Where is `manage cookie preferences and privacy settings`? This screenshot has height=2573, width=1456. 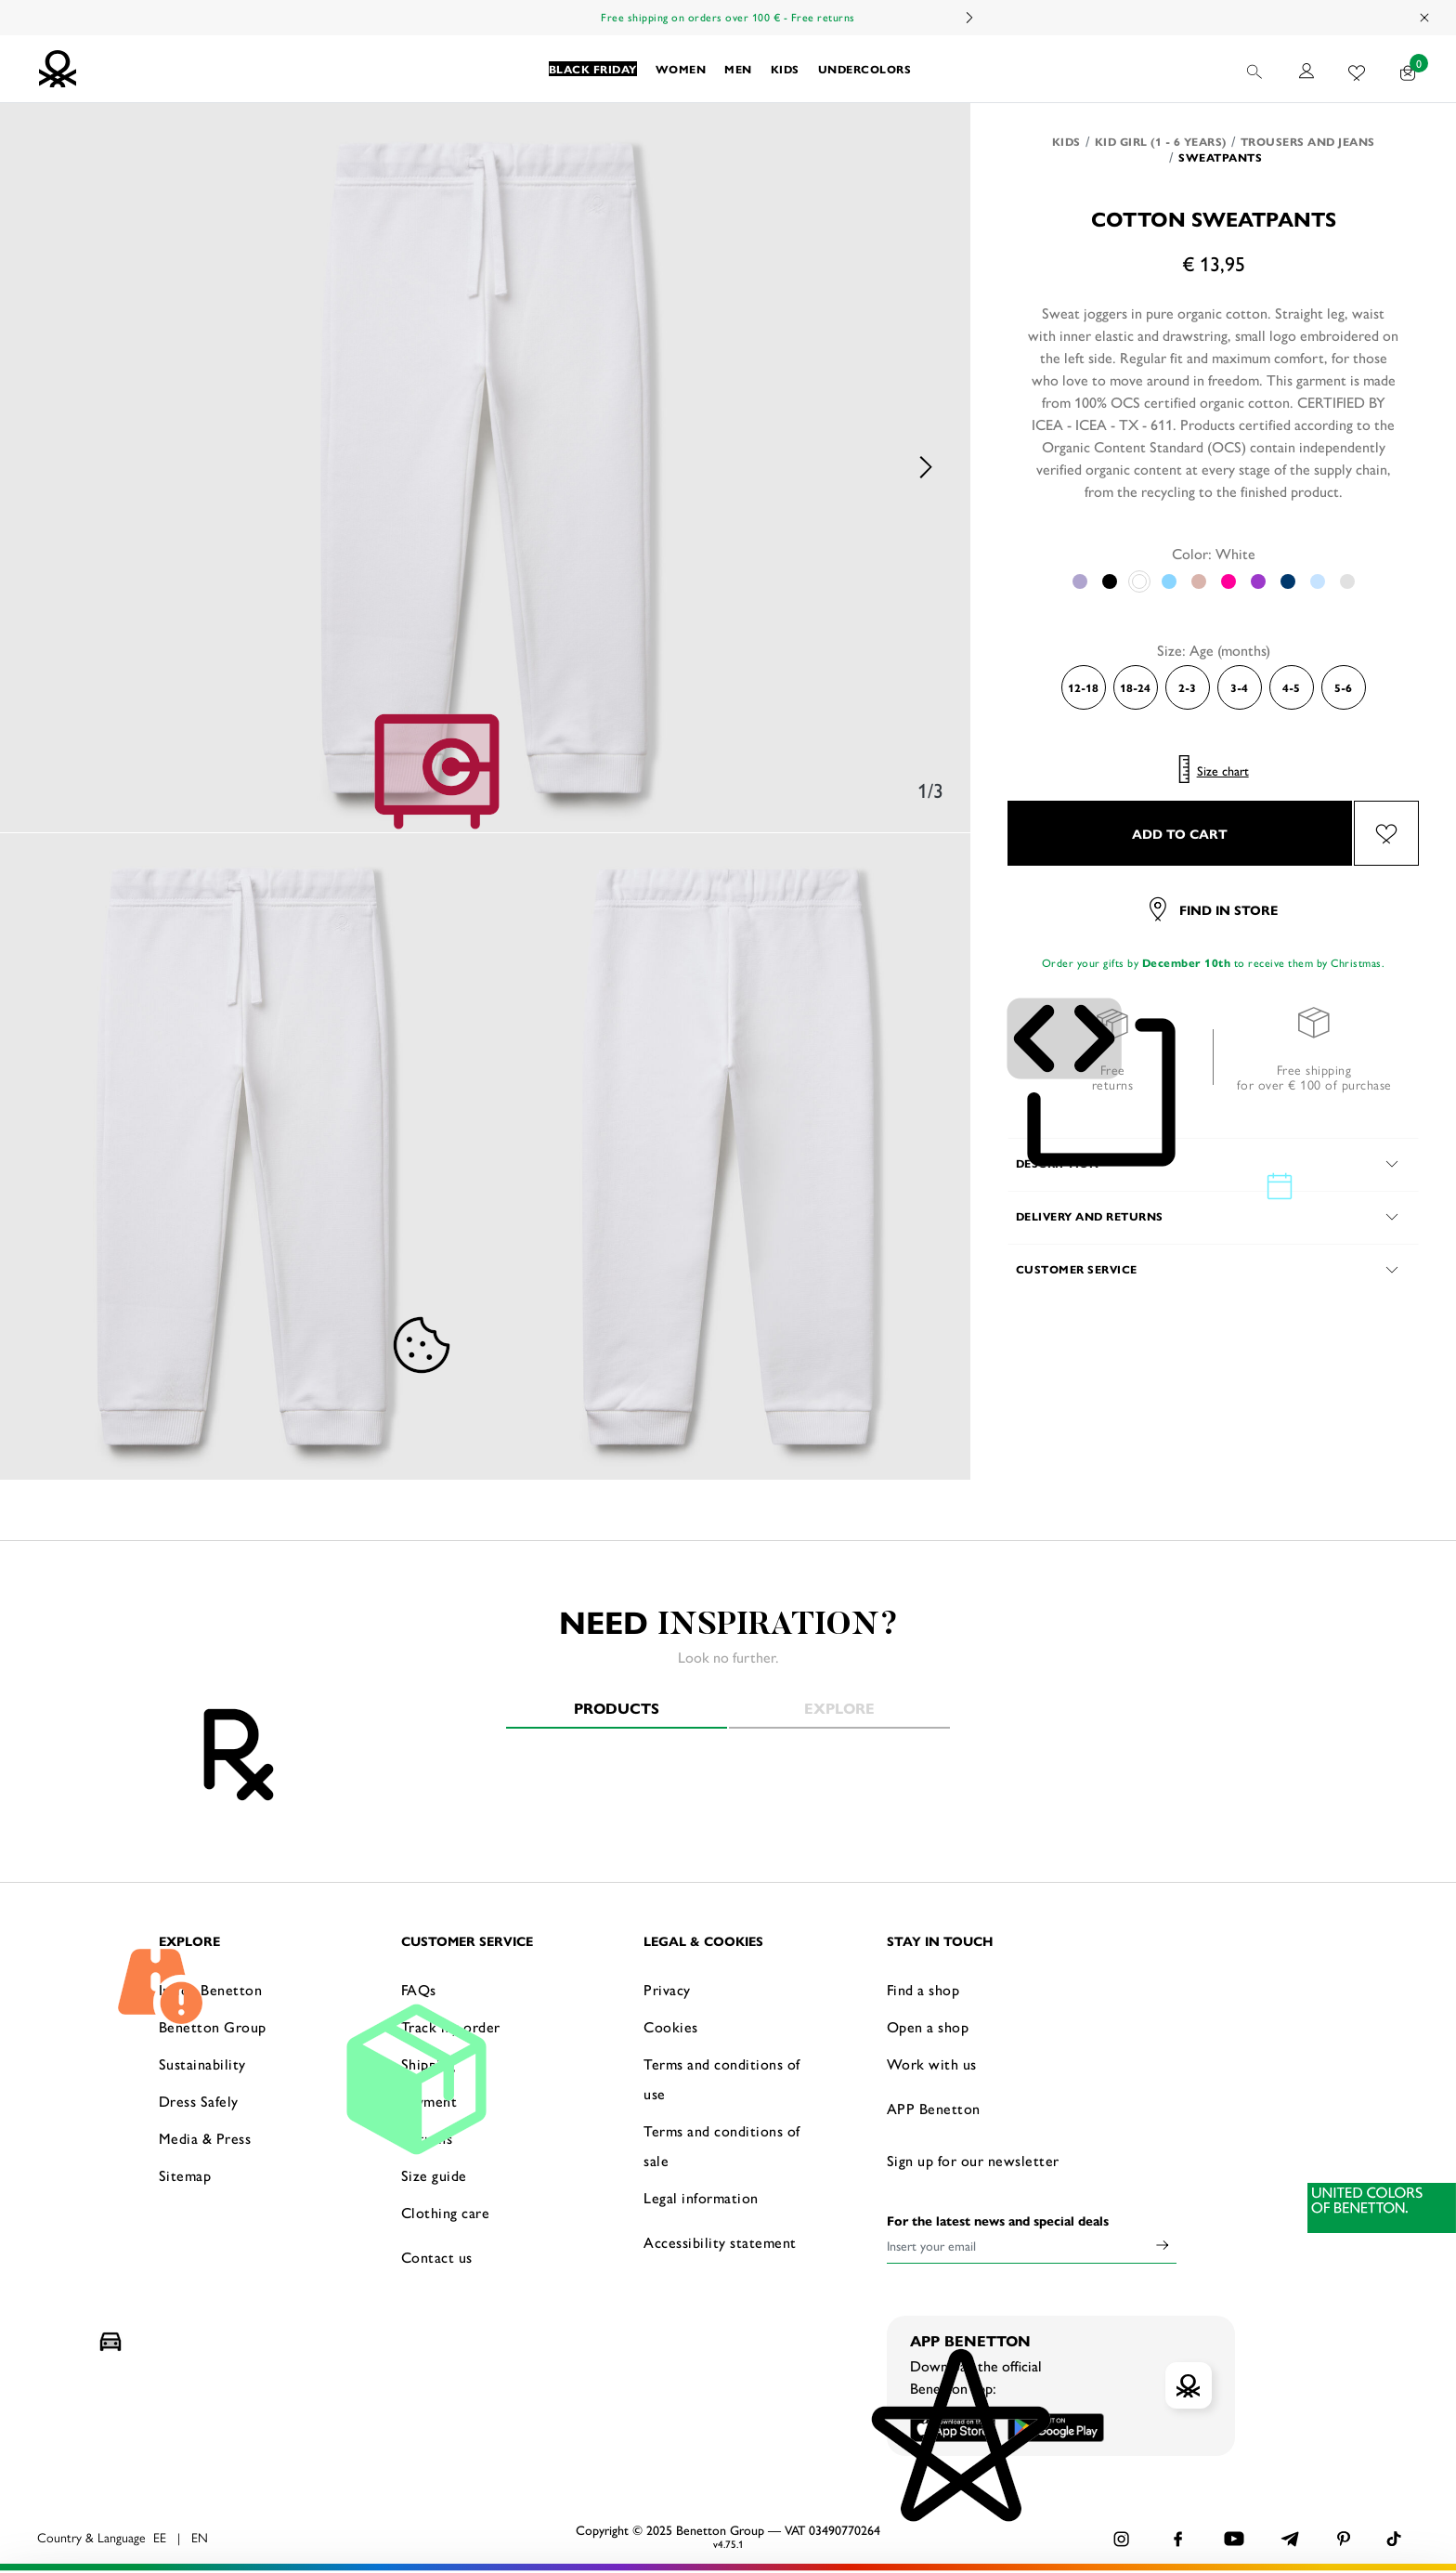
manage cookie preferences and privacy settings is located at coordinates (422, 1345).